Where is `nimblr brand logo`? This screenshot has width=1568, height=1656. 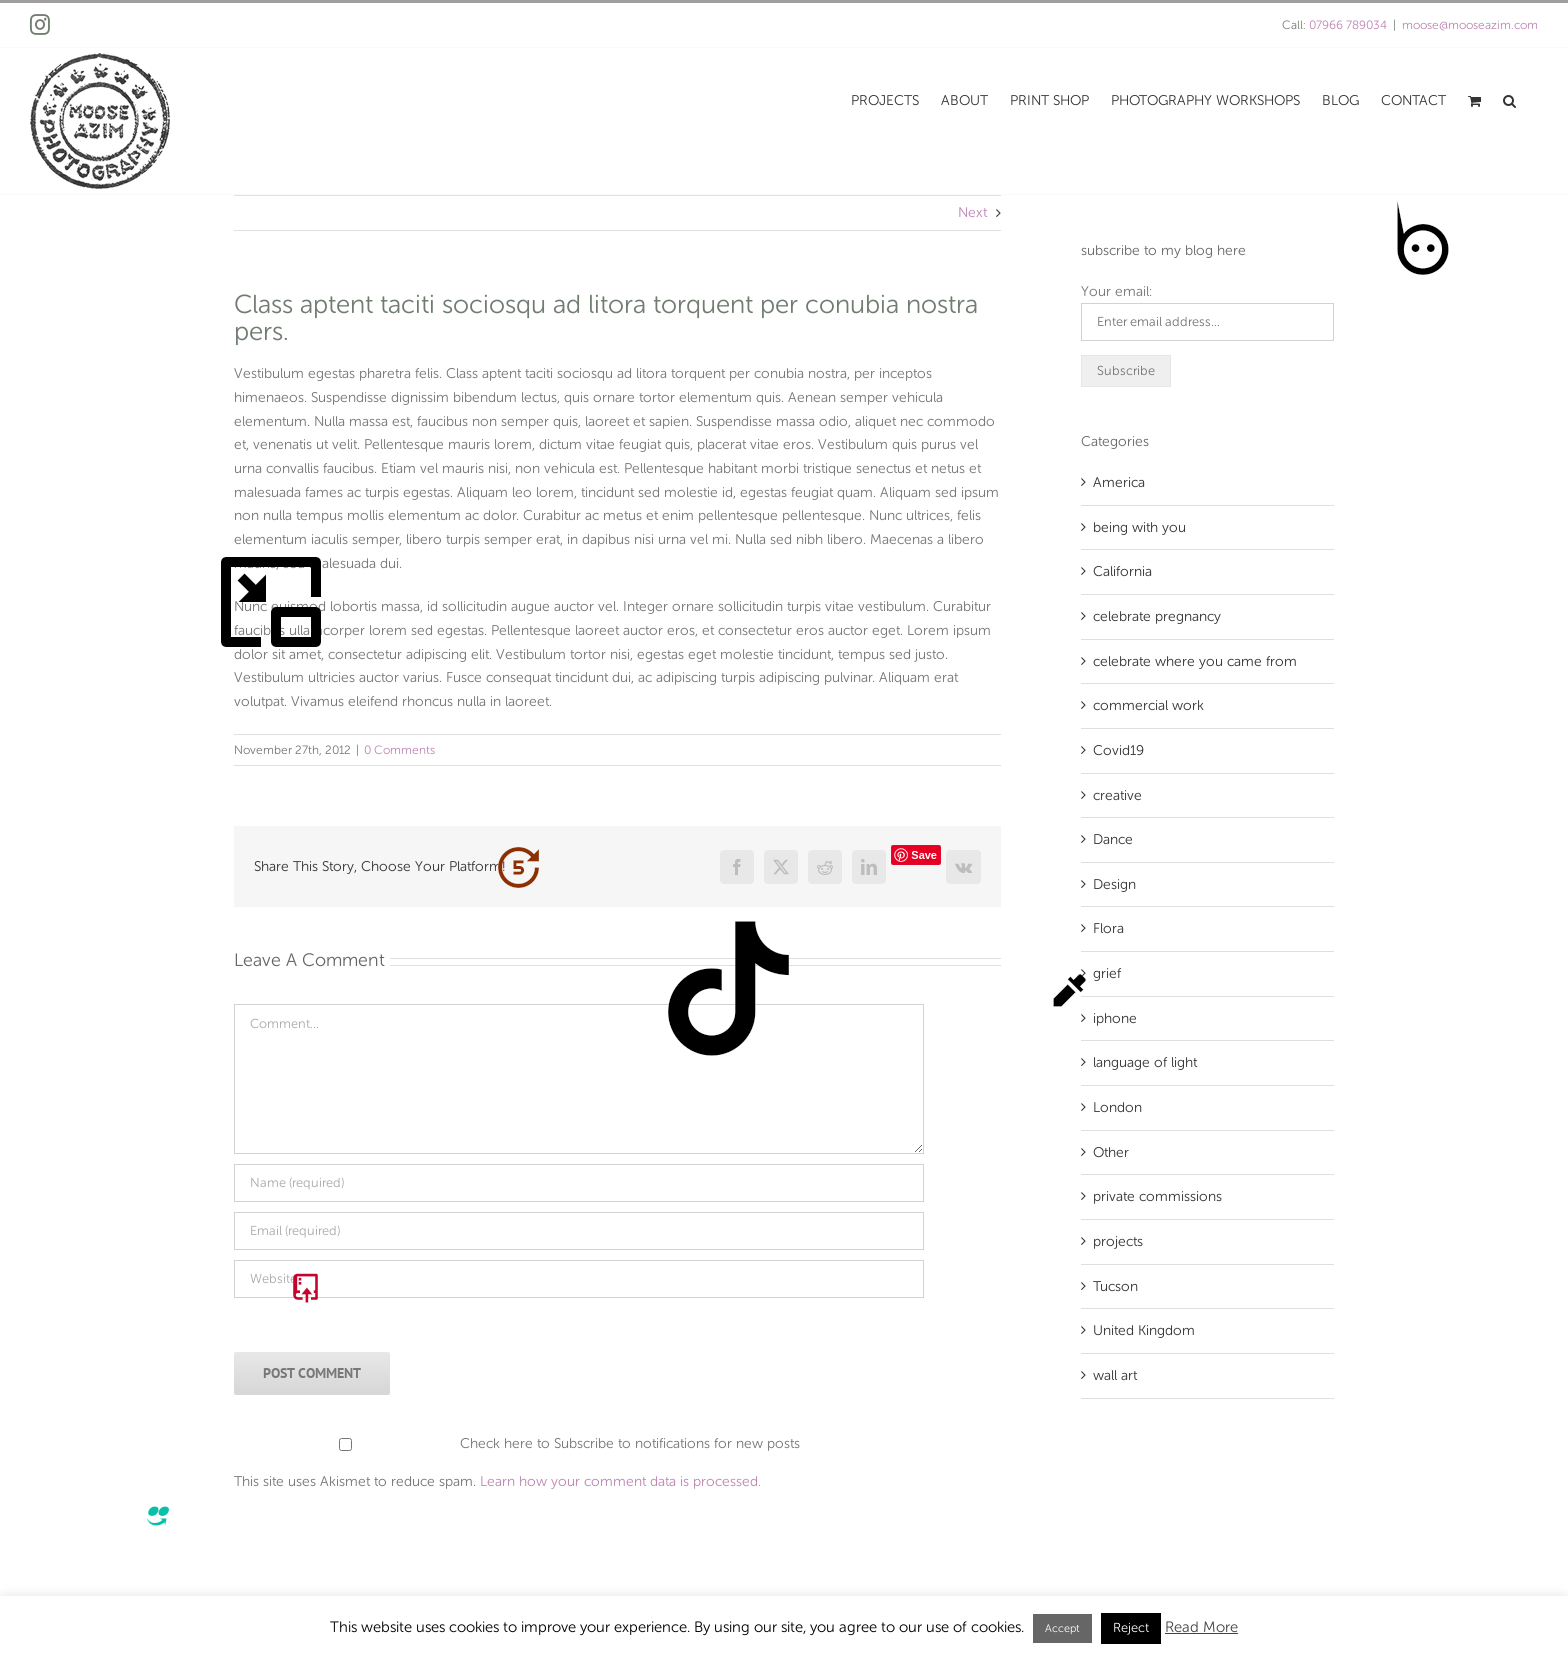 nimblr brand logo is located at coordinates (1423, 238).